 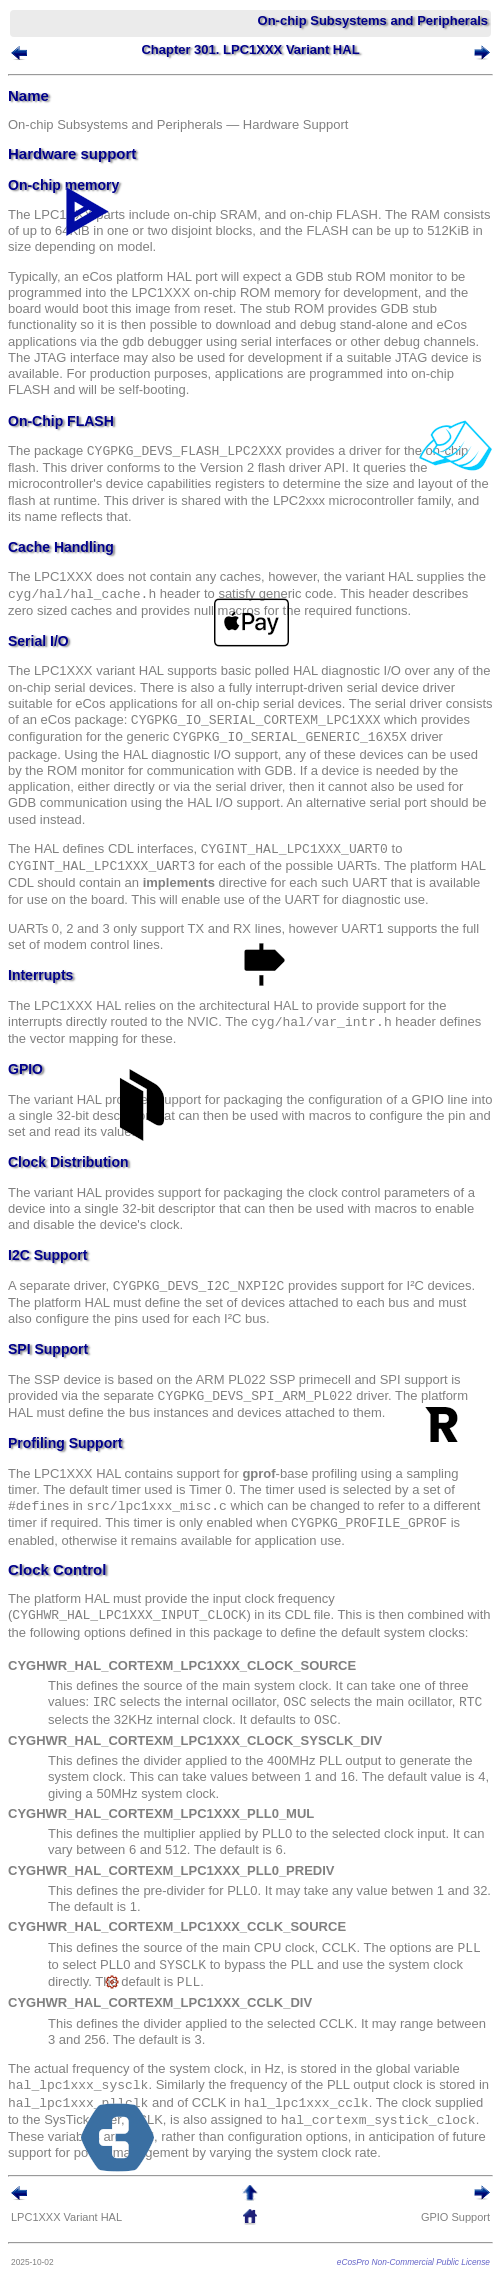 What do you see at coordinates (263, 964) in the screenshot?
I see `get directions or navigate to a destination` at bounding box center [263, 964].